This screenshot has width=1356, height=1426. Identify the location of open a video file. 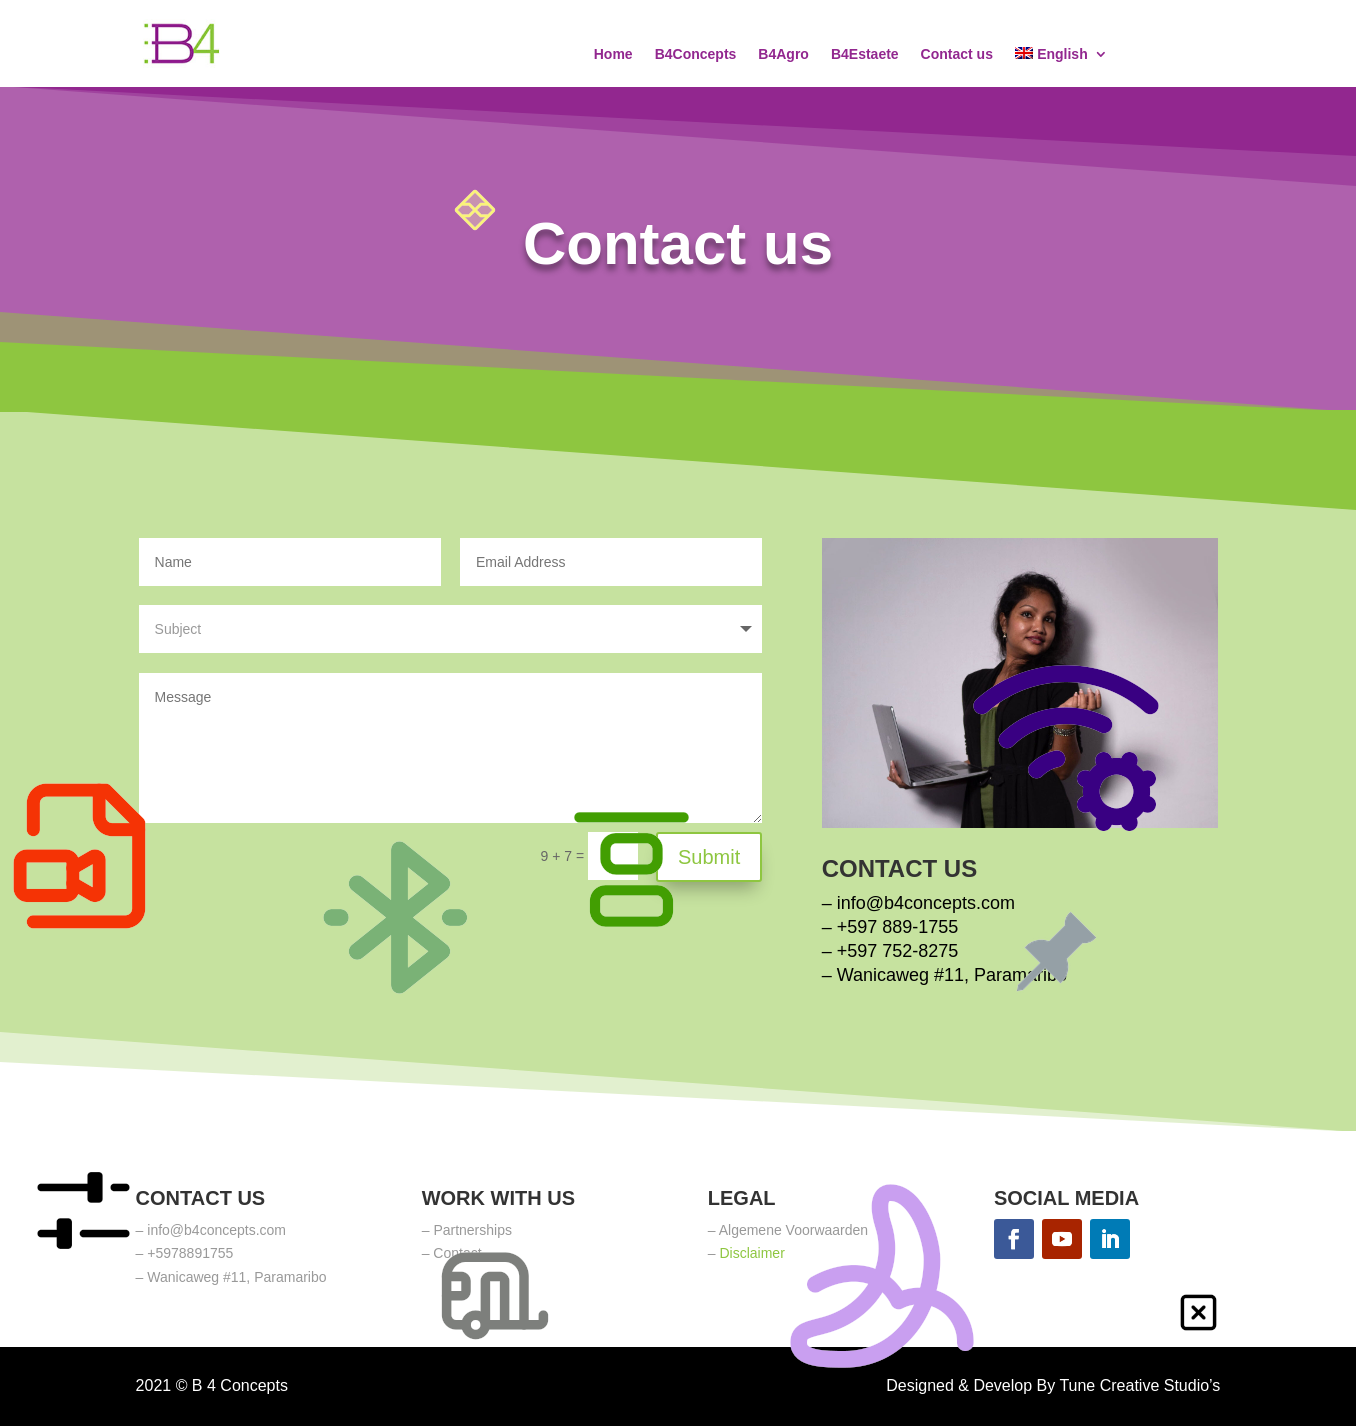
(86, 856).